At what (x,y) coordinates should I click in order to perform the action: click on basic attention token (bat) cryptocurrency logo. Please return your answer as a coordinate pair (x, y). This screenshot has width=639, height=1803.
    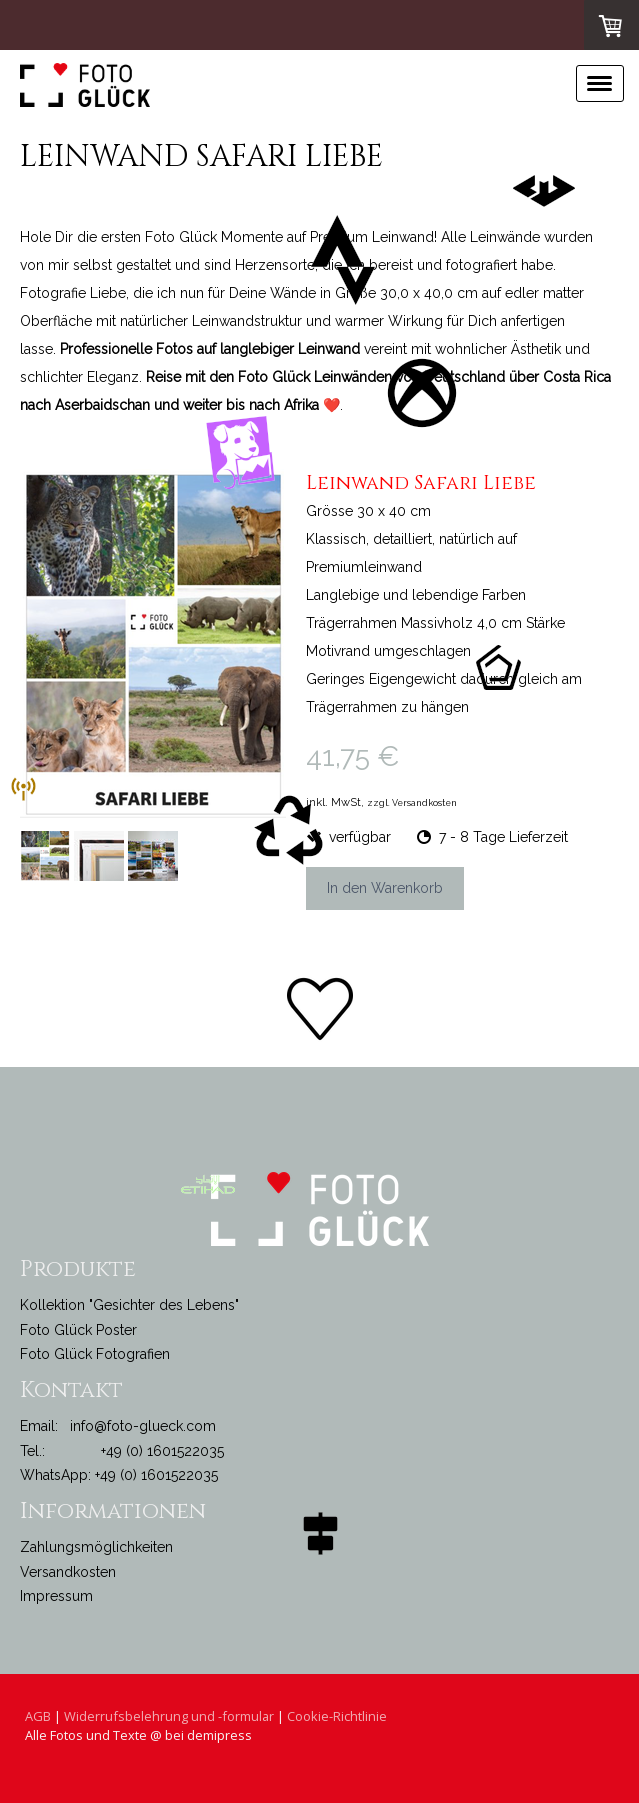
    Looking at the image, I should click on (544, 191).